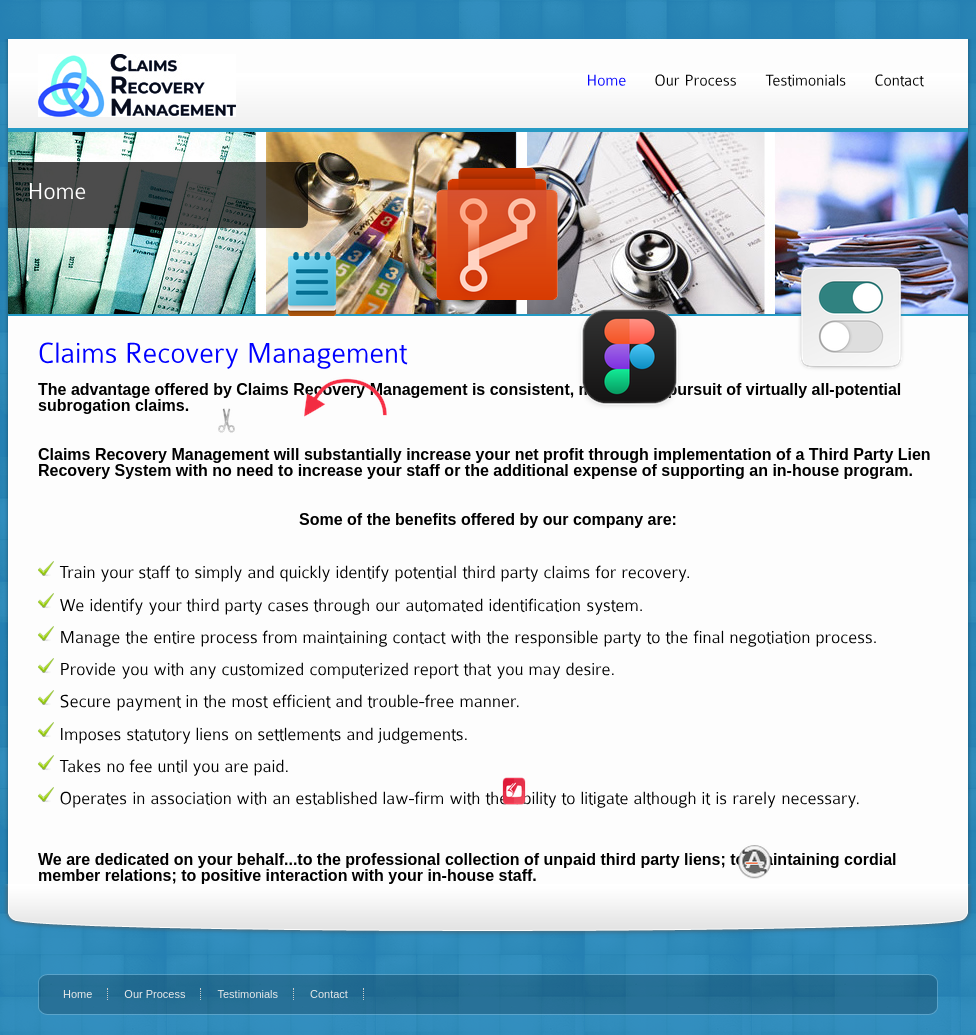 This screenshot has height=1035, width=976. What do you see at coordinates (497, 234) in the screenshot?
I see `open the repos app for managing git repositories` at bounding box center [497, 234].